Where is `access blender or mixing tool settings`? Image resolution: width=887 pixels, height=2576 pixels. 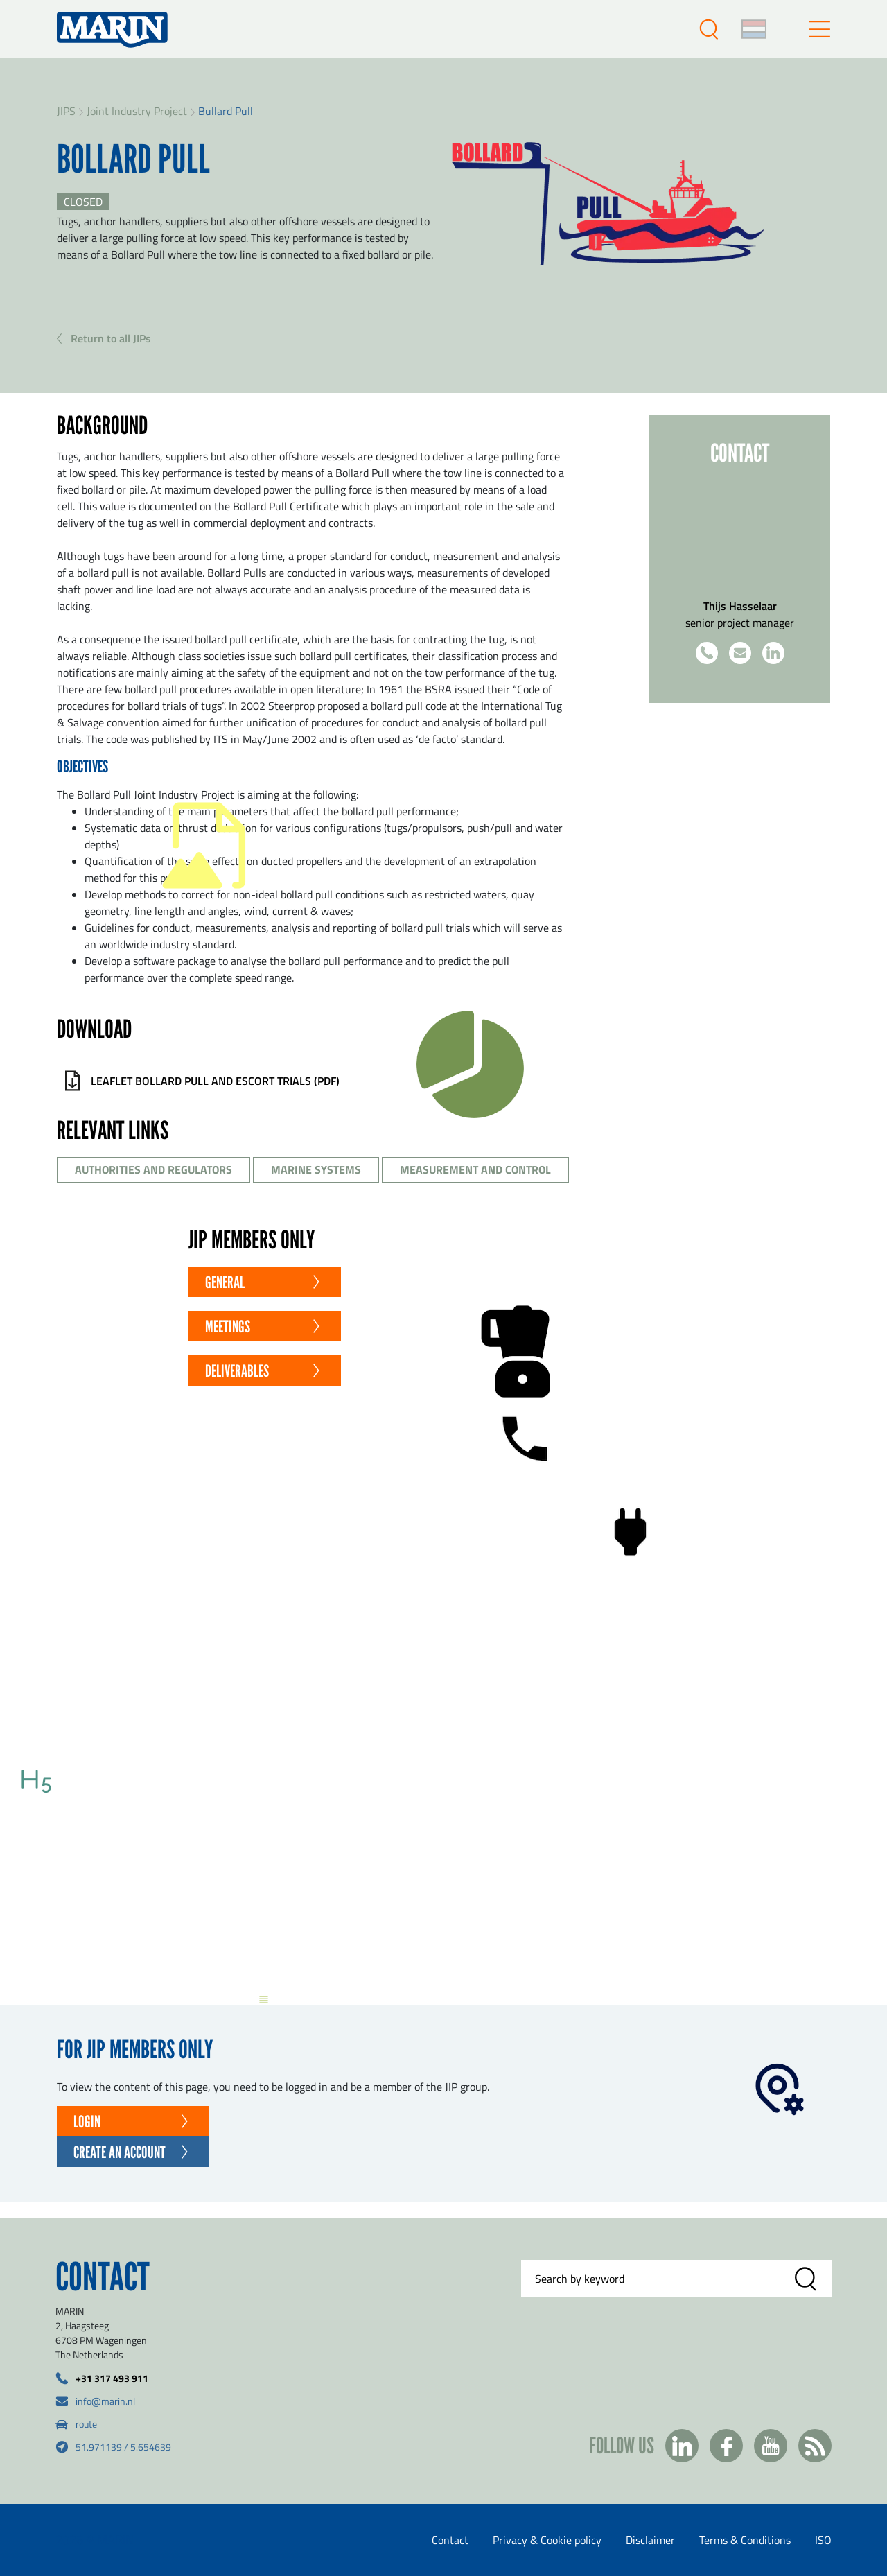
access blender or mixing tool settings is located at coordinates (518, 1351).